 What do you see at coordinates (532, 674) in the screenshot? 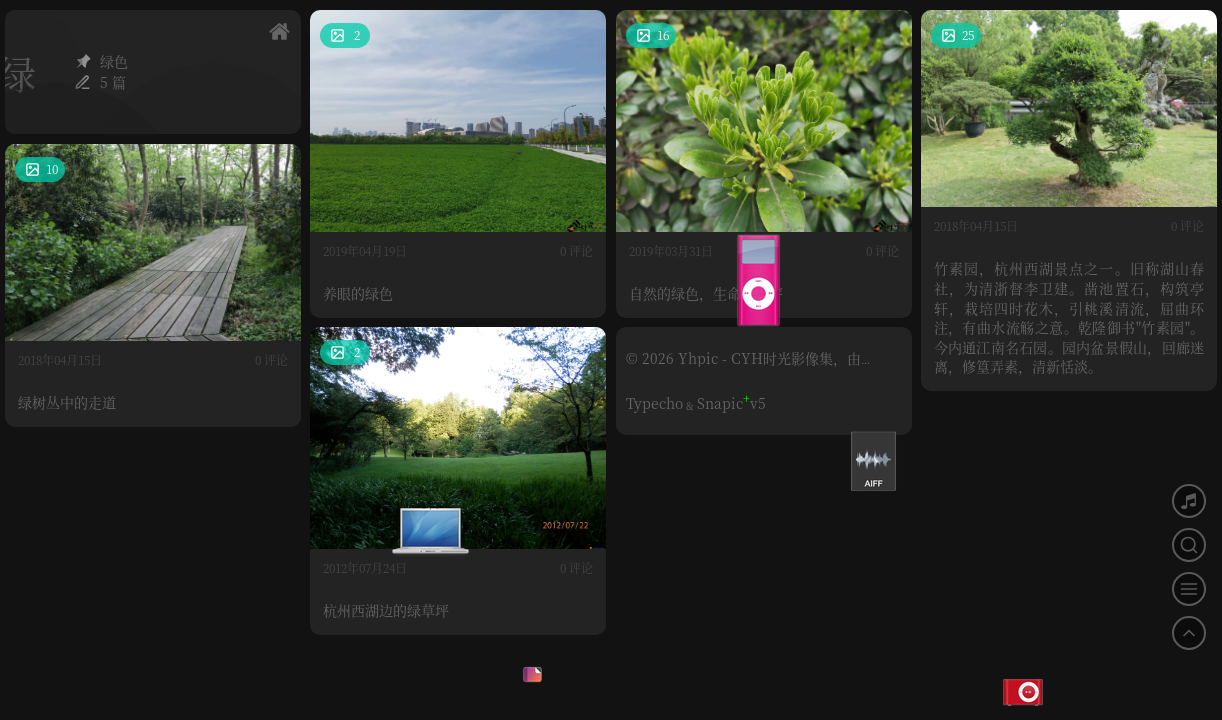
I see `change desktop wallpaper` at bounding box center [532, 674].